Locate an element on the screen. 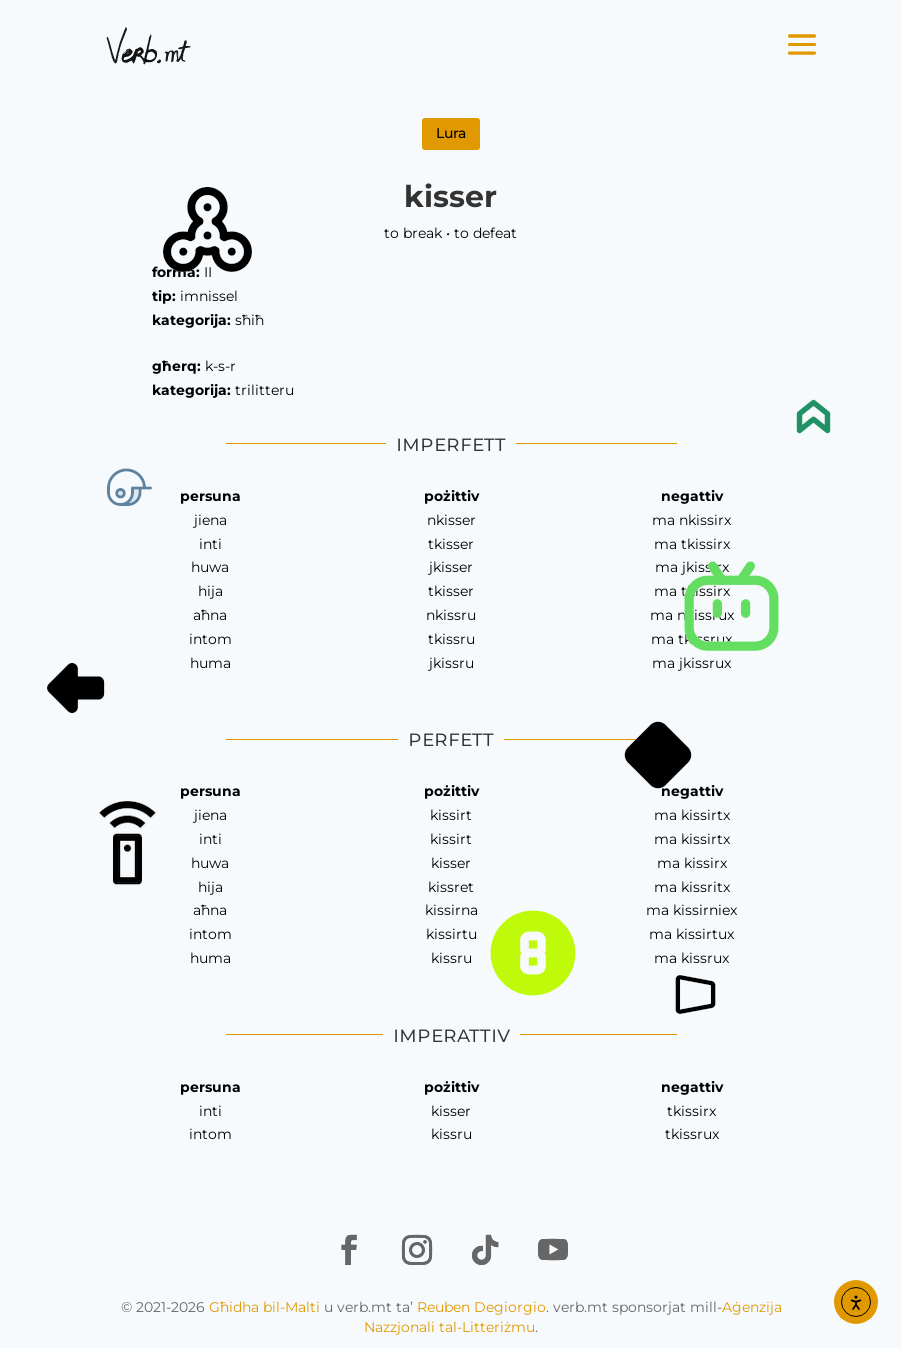 Image resolution: width=902 pixels, height=1348 pixels. view baseball or sports equipment is located at coordinates (128, 488).